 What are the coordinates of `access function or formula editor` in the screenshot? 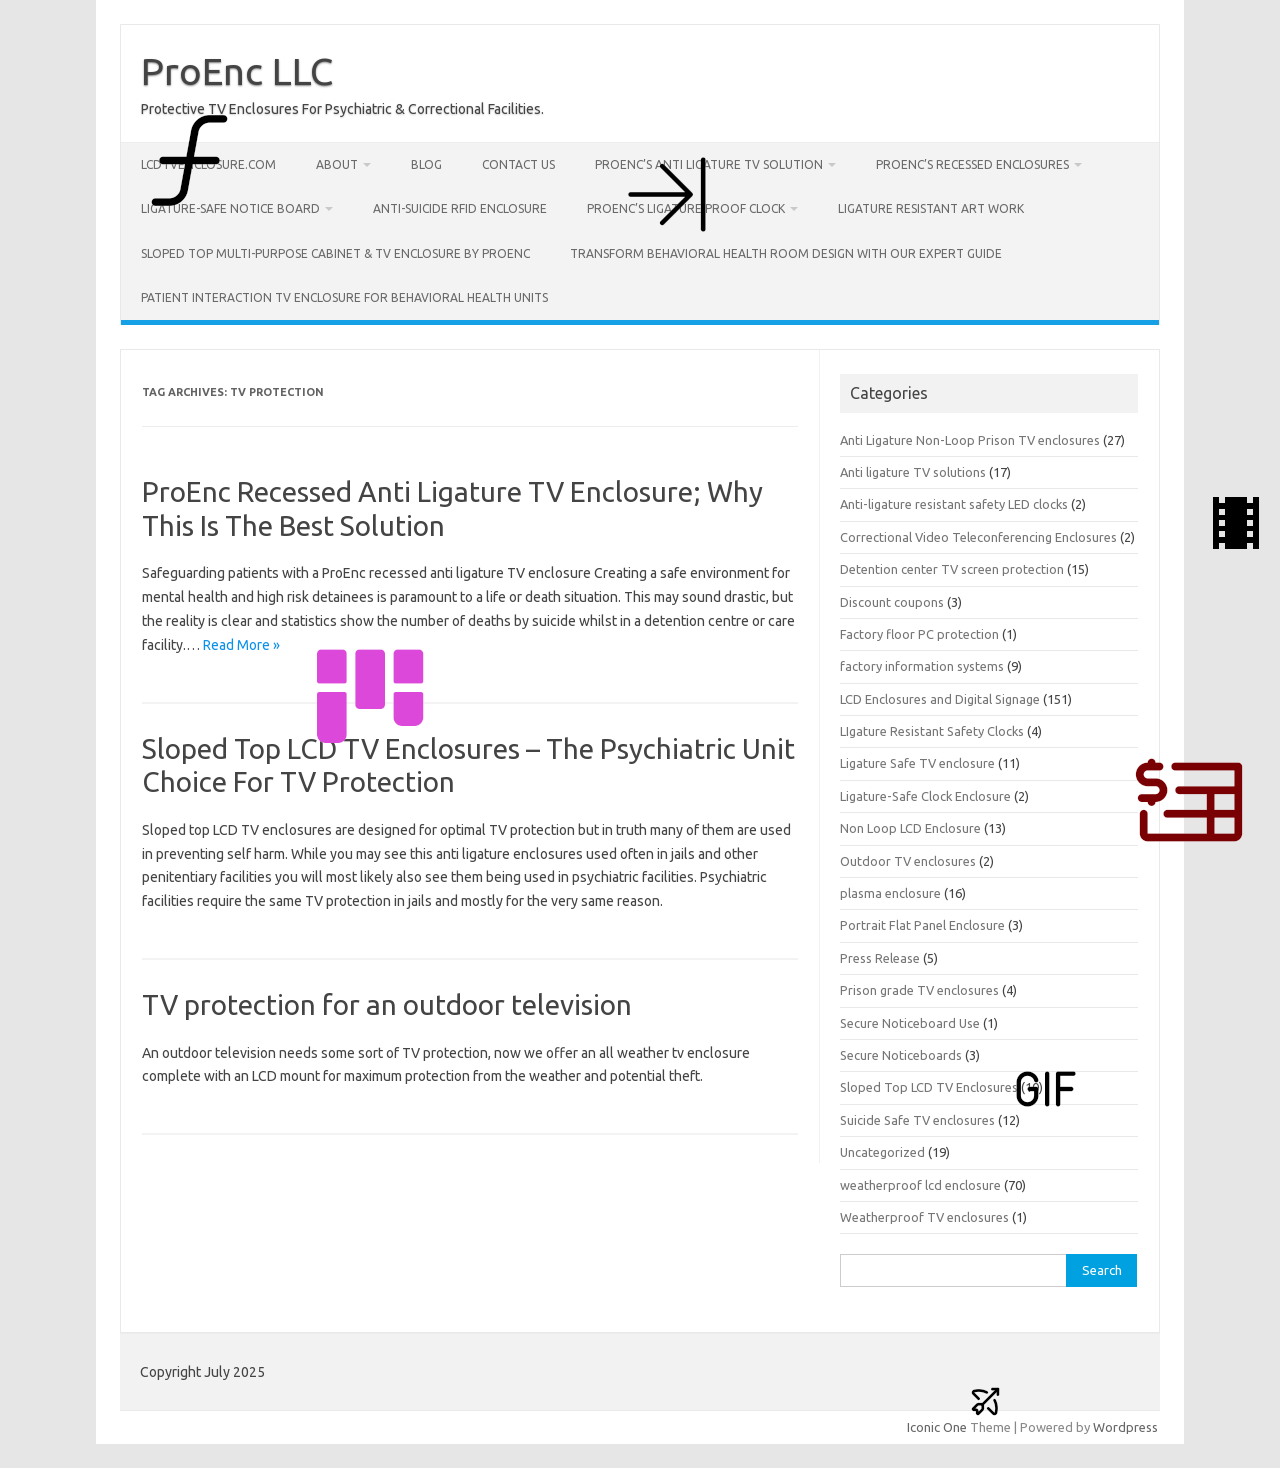 It's located at (189, 160).